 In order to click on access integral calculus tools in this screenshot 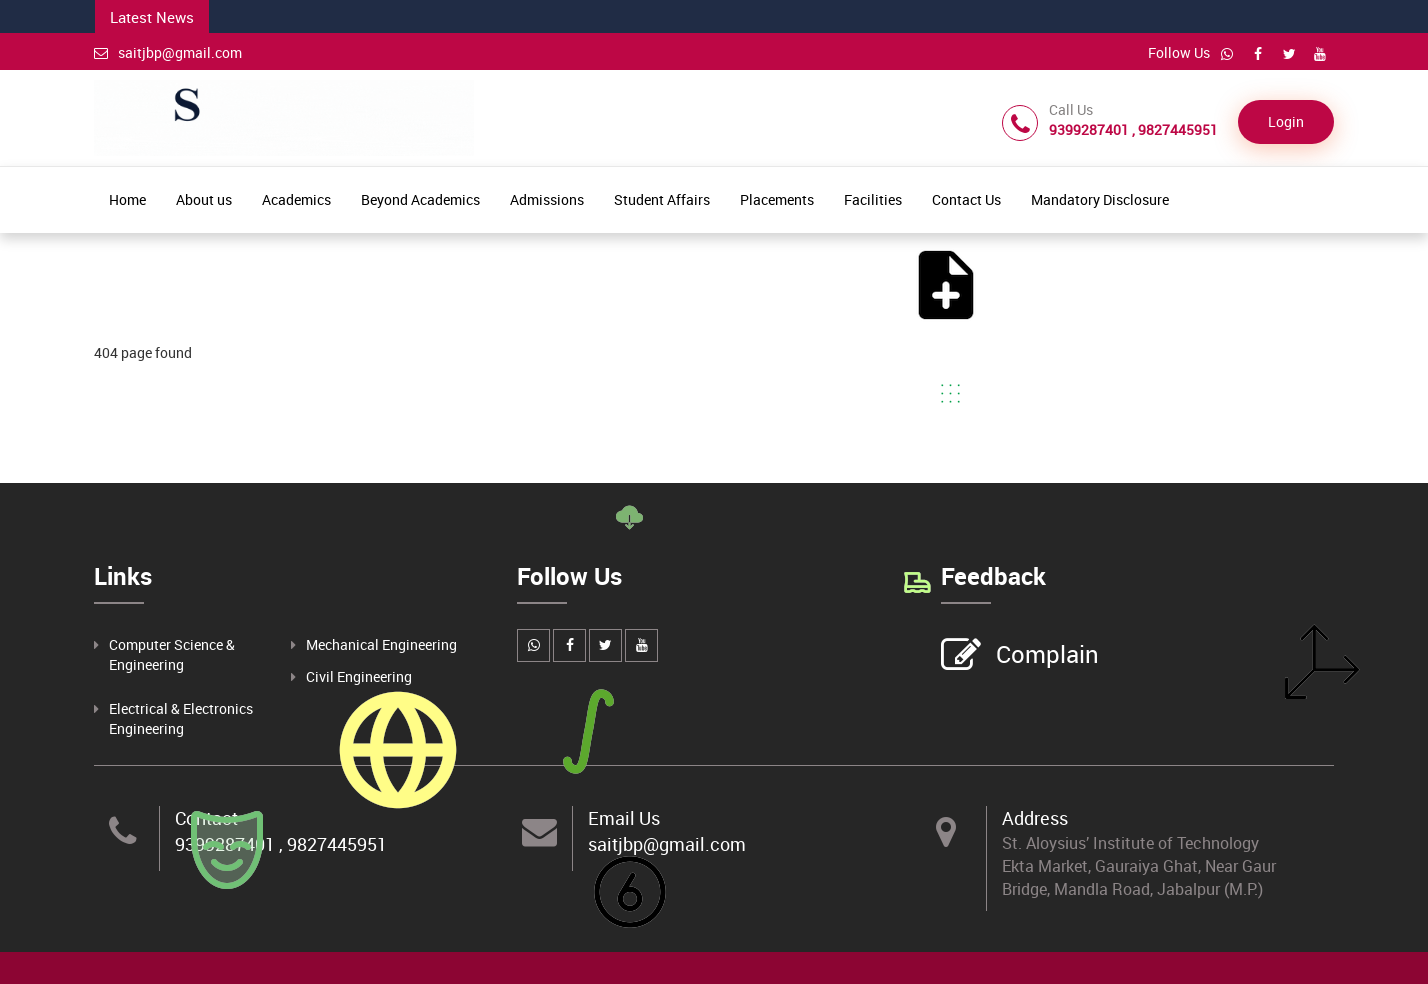, I will do `click(588, 731)`.